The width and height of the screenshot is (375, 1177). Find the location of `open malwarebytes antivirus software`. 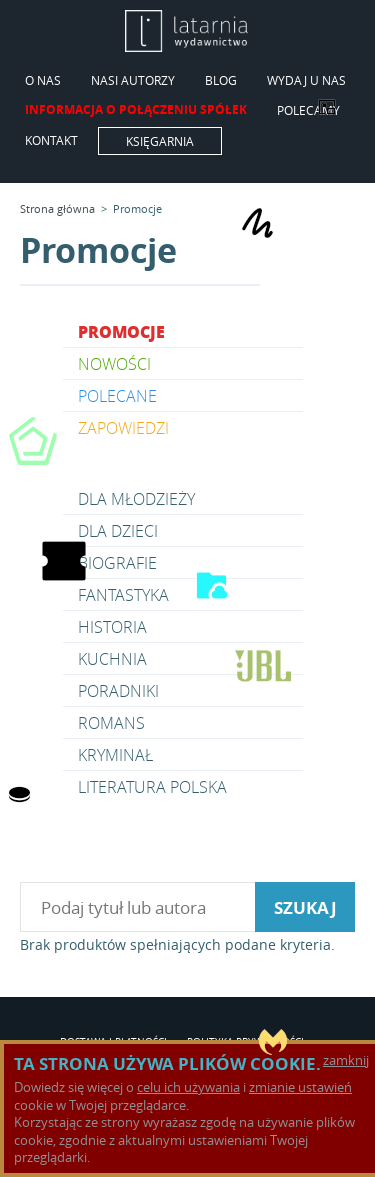

open malwarebytes antivirus software is located at coordinates (273, 1042).